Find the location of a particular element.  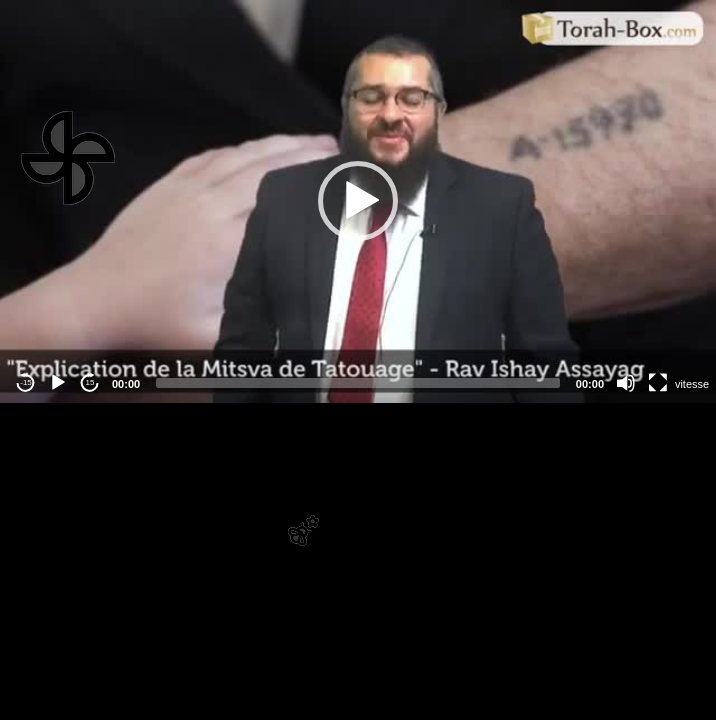

access toys or games section is located at coordinates (68, 158).